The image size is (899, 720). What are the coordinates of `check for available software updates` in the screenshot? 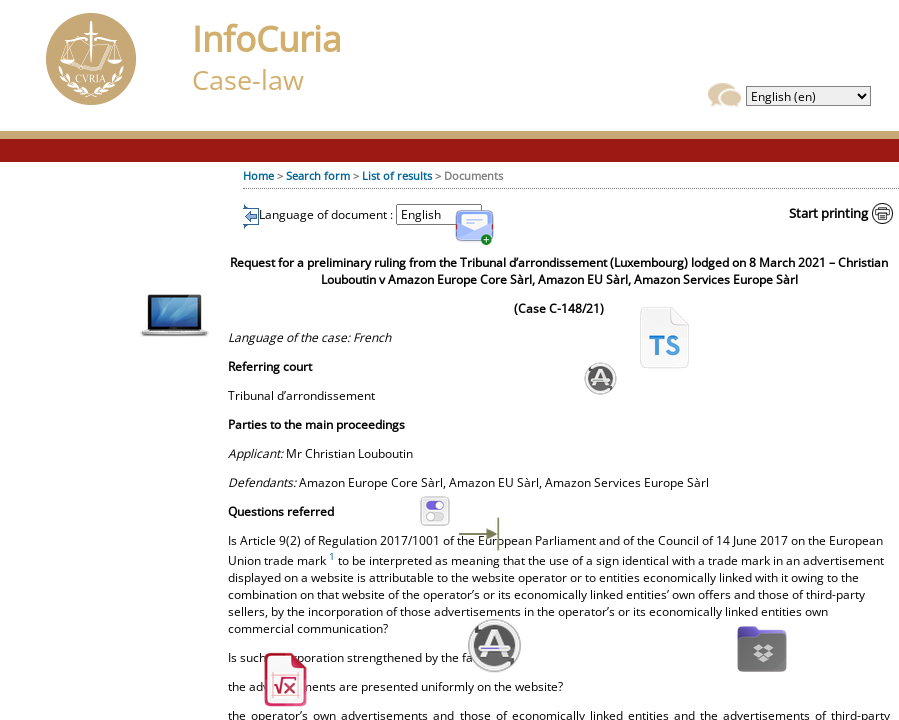 It's located at (494, 645).